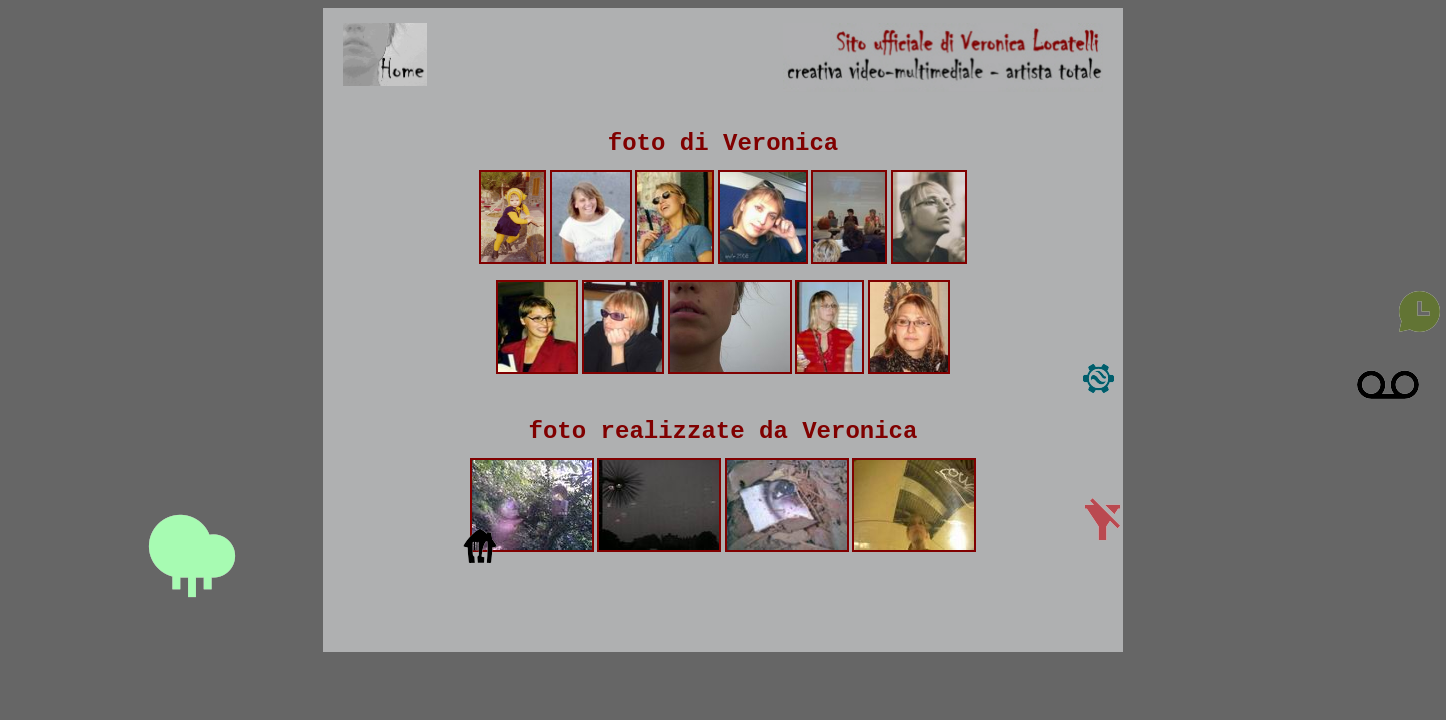 This screenshot has width=1446, height=720. What do you see at coordinates (1098, 378) in the screenshot?
I see `open Google Earth Engine` at bounding box center [1098, 378].